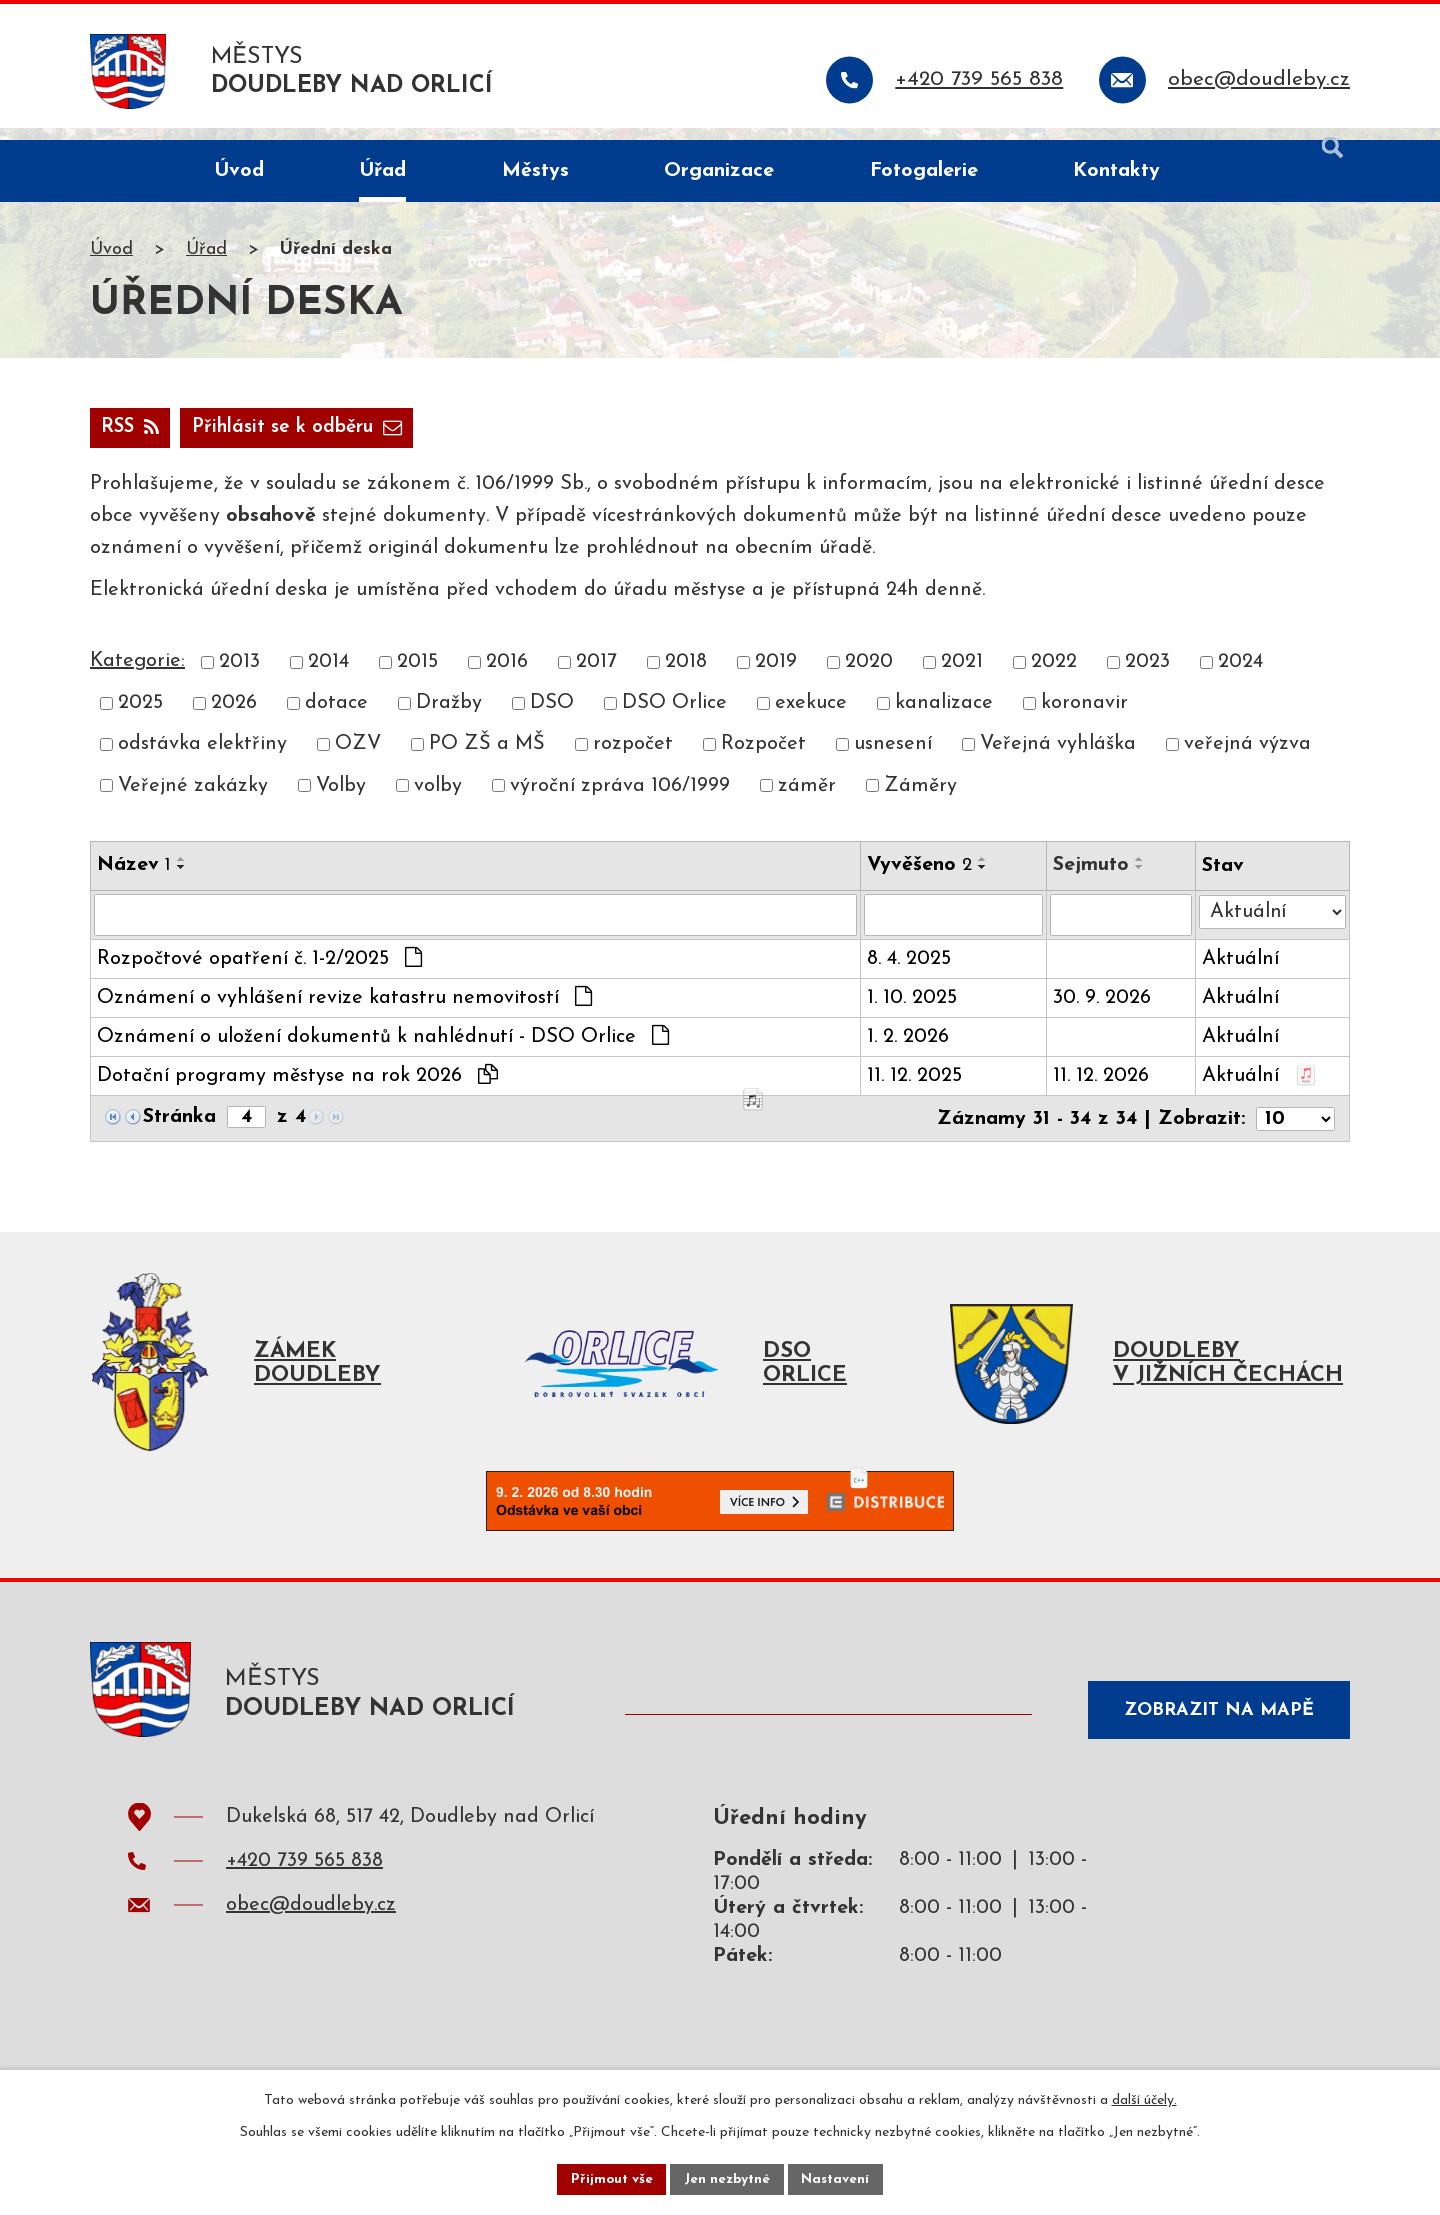  What do you see at coordinates (859, 1478) in the screenshot?
I see `a C++ source code file` at bounding box center [859, 1478].